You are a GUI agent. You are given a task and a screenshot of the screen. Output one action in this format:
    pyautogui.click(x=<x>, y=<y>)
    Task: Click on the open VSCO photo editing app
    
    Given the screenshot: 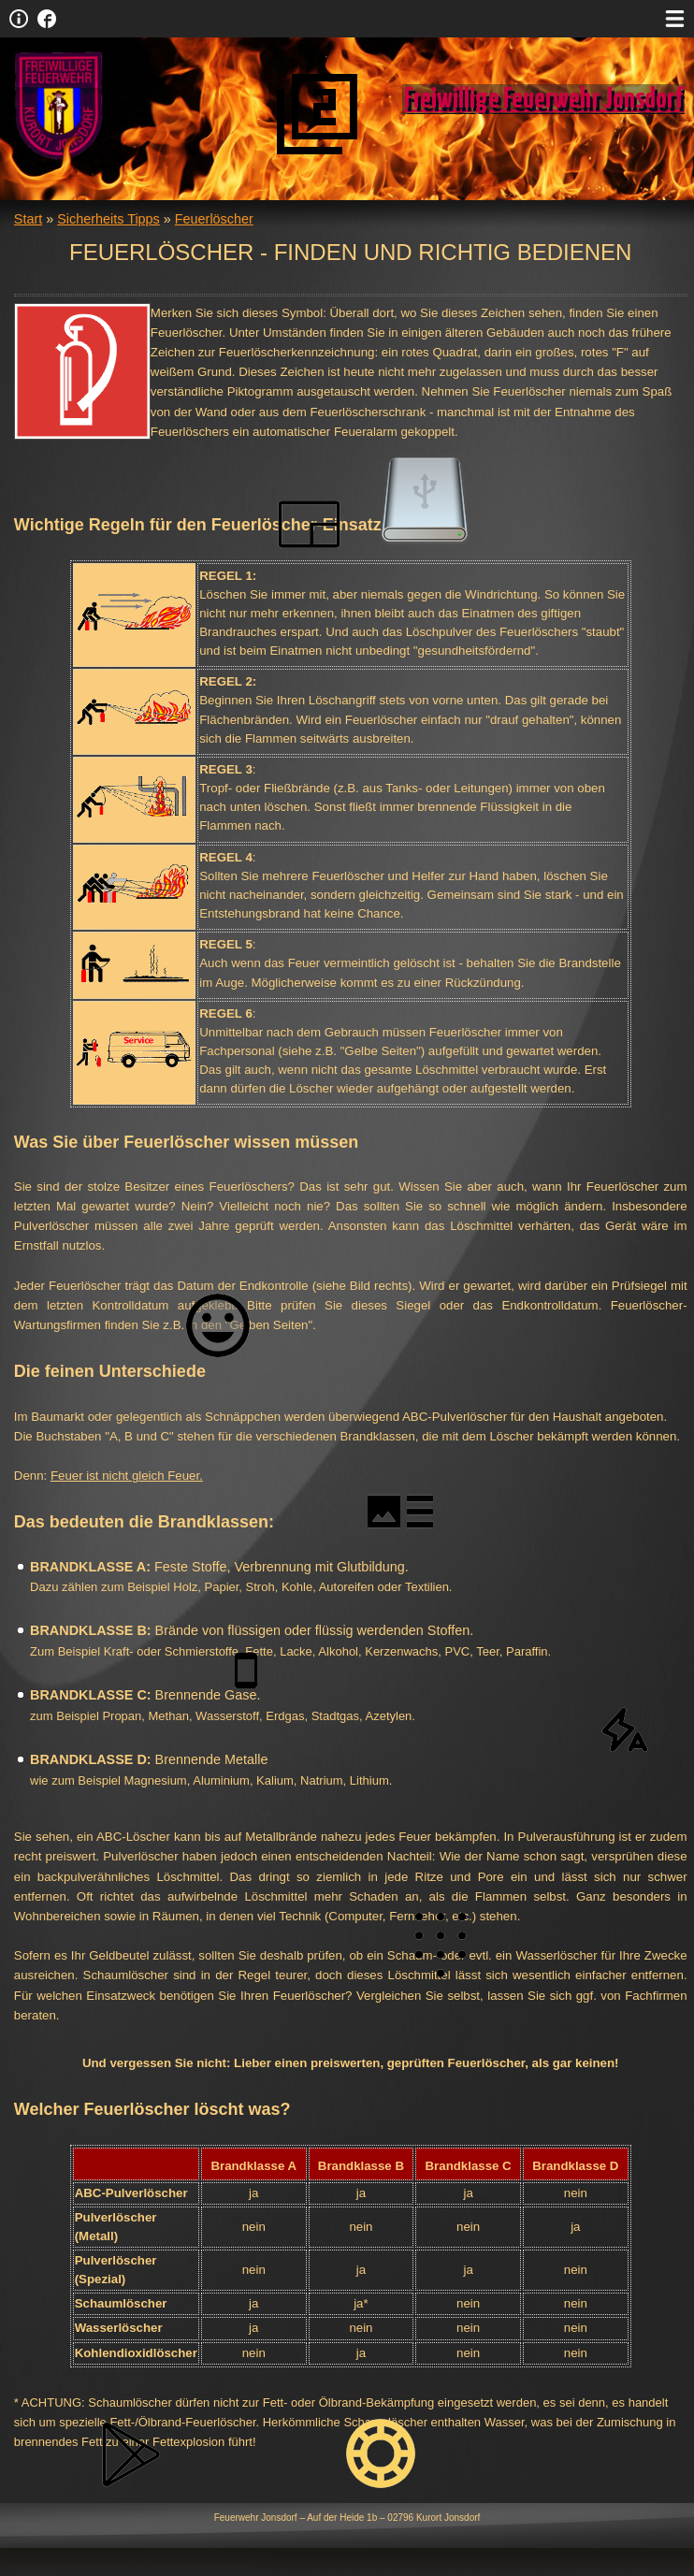 What is the action you would take?
    pyautogui.click(x=381, y=2453)
    